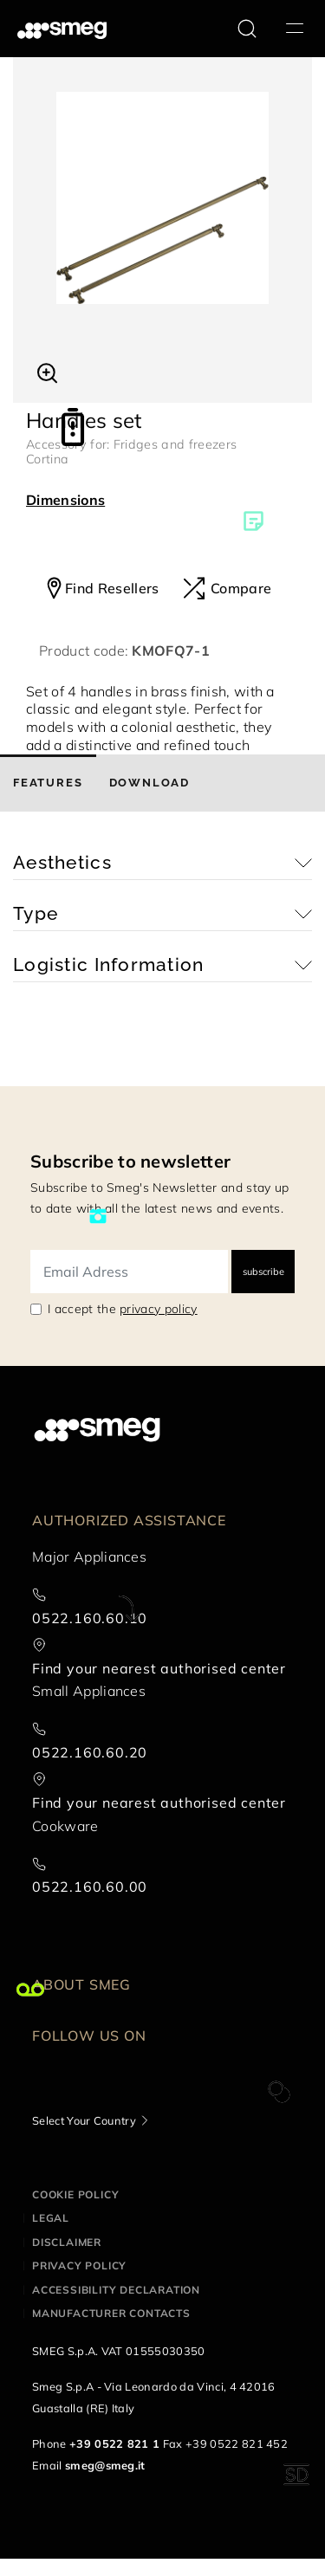  I want to click on access voicemail messages, so click(30, 1990).